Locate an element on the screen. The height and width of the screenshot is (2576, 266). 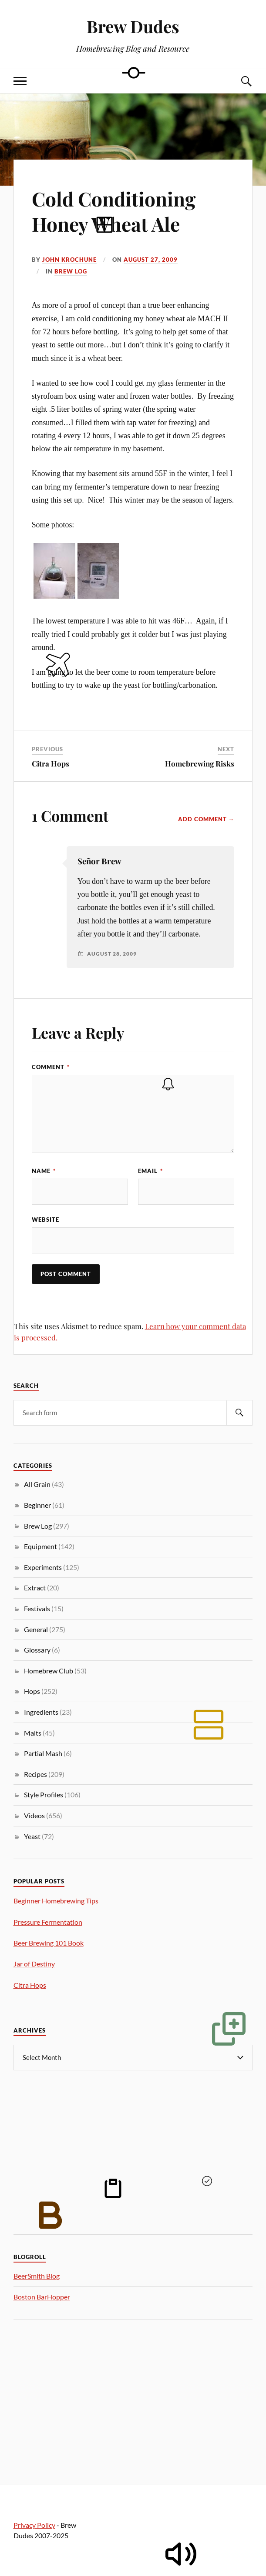
view notifications is located at coordinates (168, 1084).